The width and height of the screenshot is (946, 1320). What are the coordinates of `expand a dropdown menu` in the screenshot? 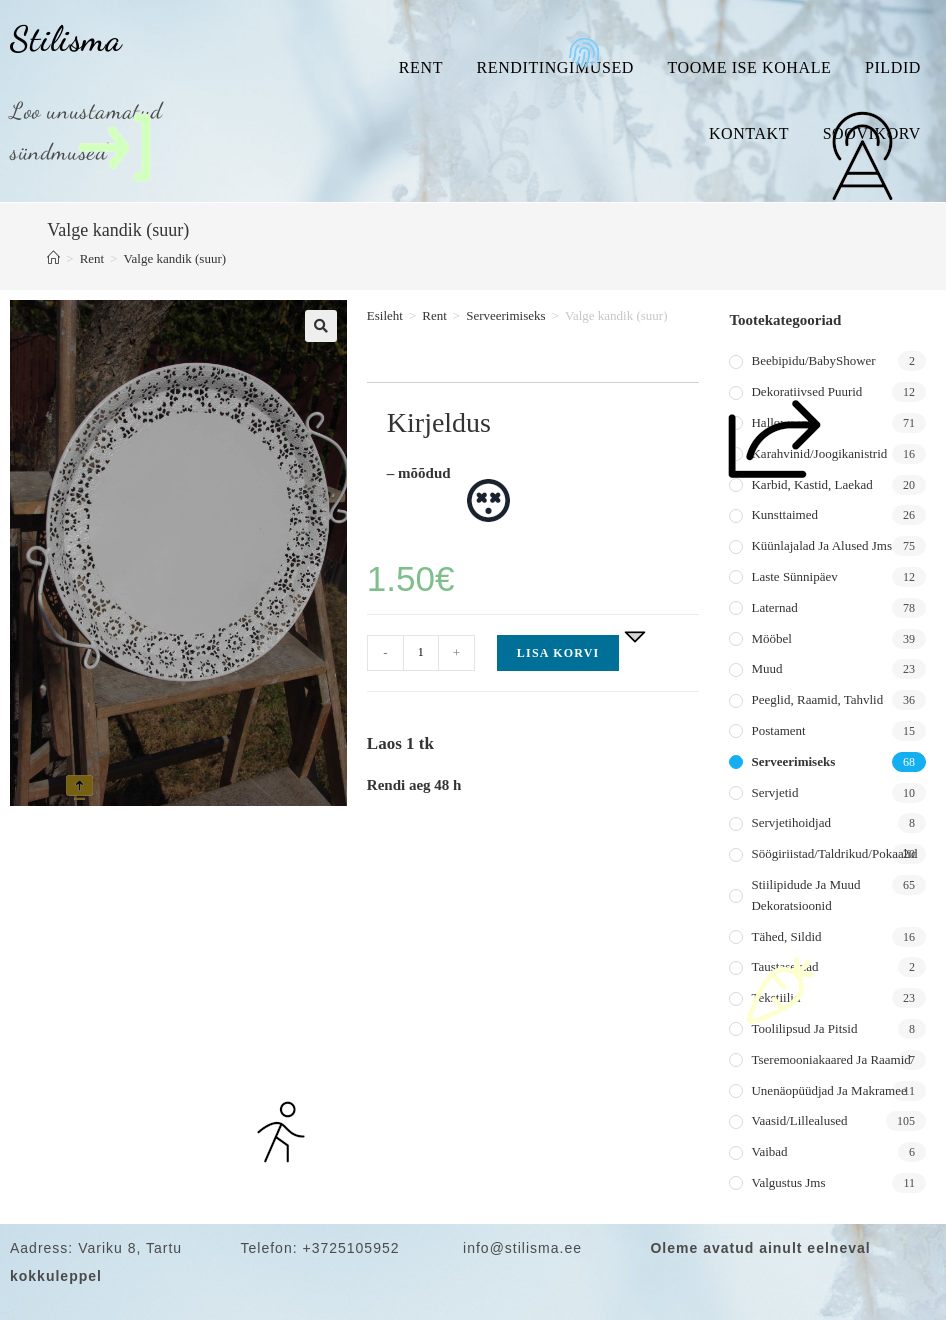 It's located at (635, 636).